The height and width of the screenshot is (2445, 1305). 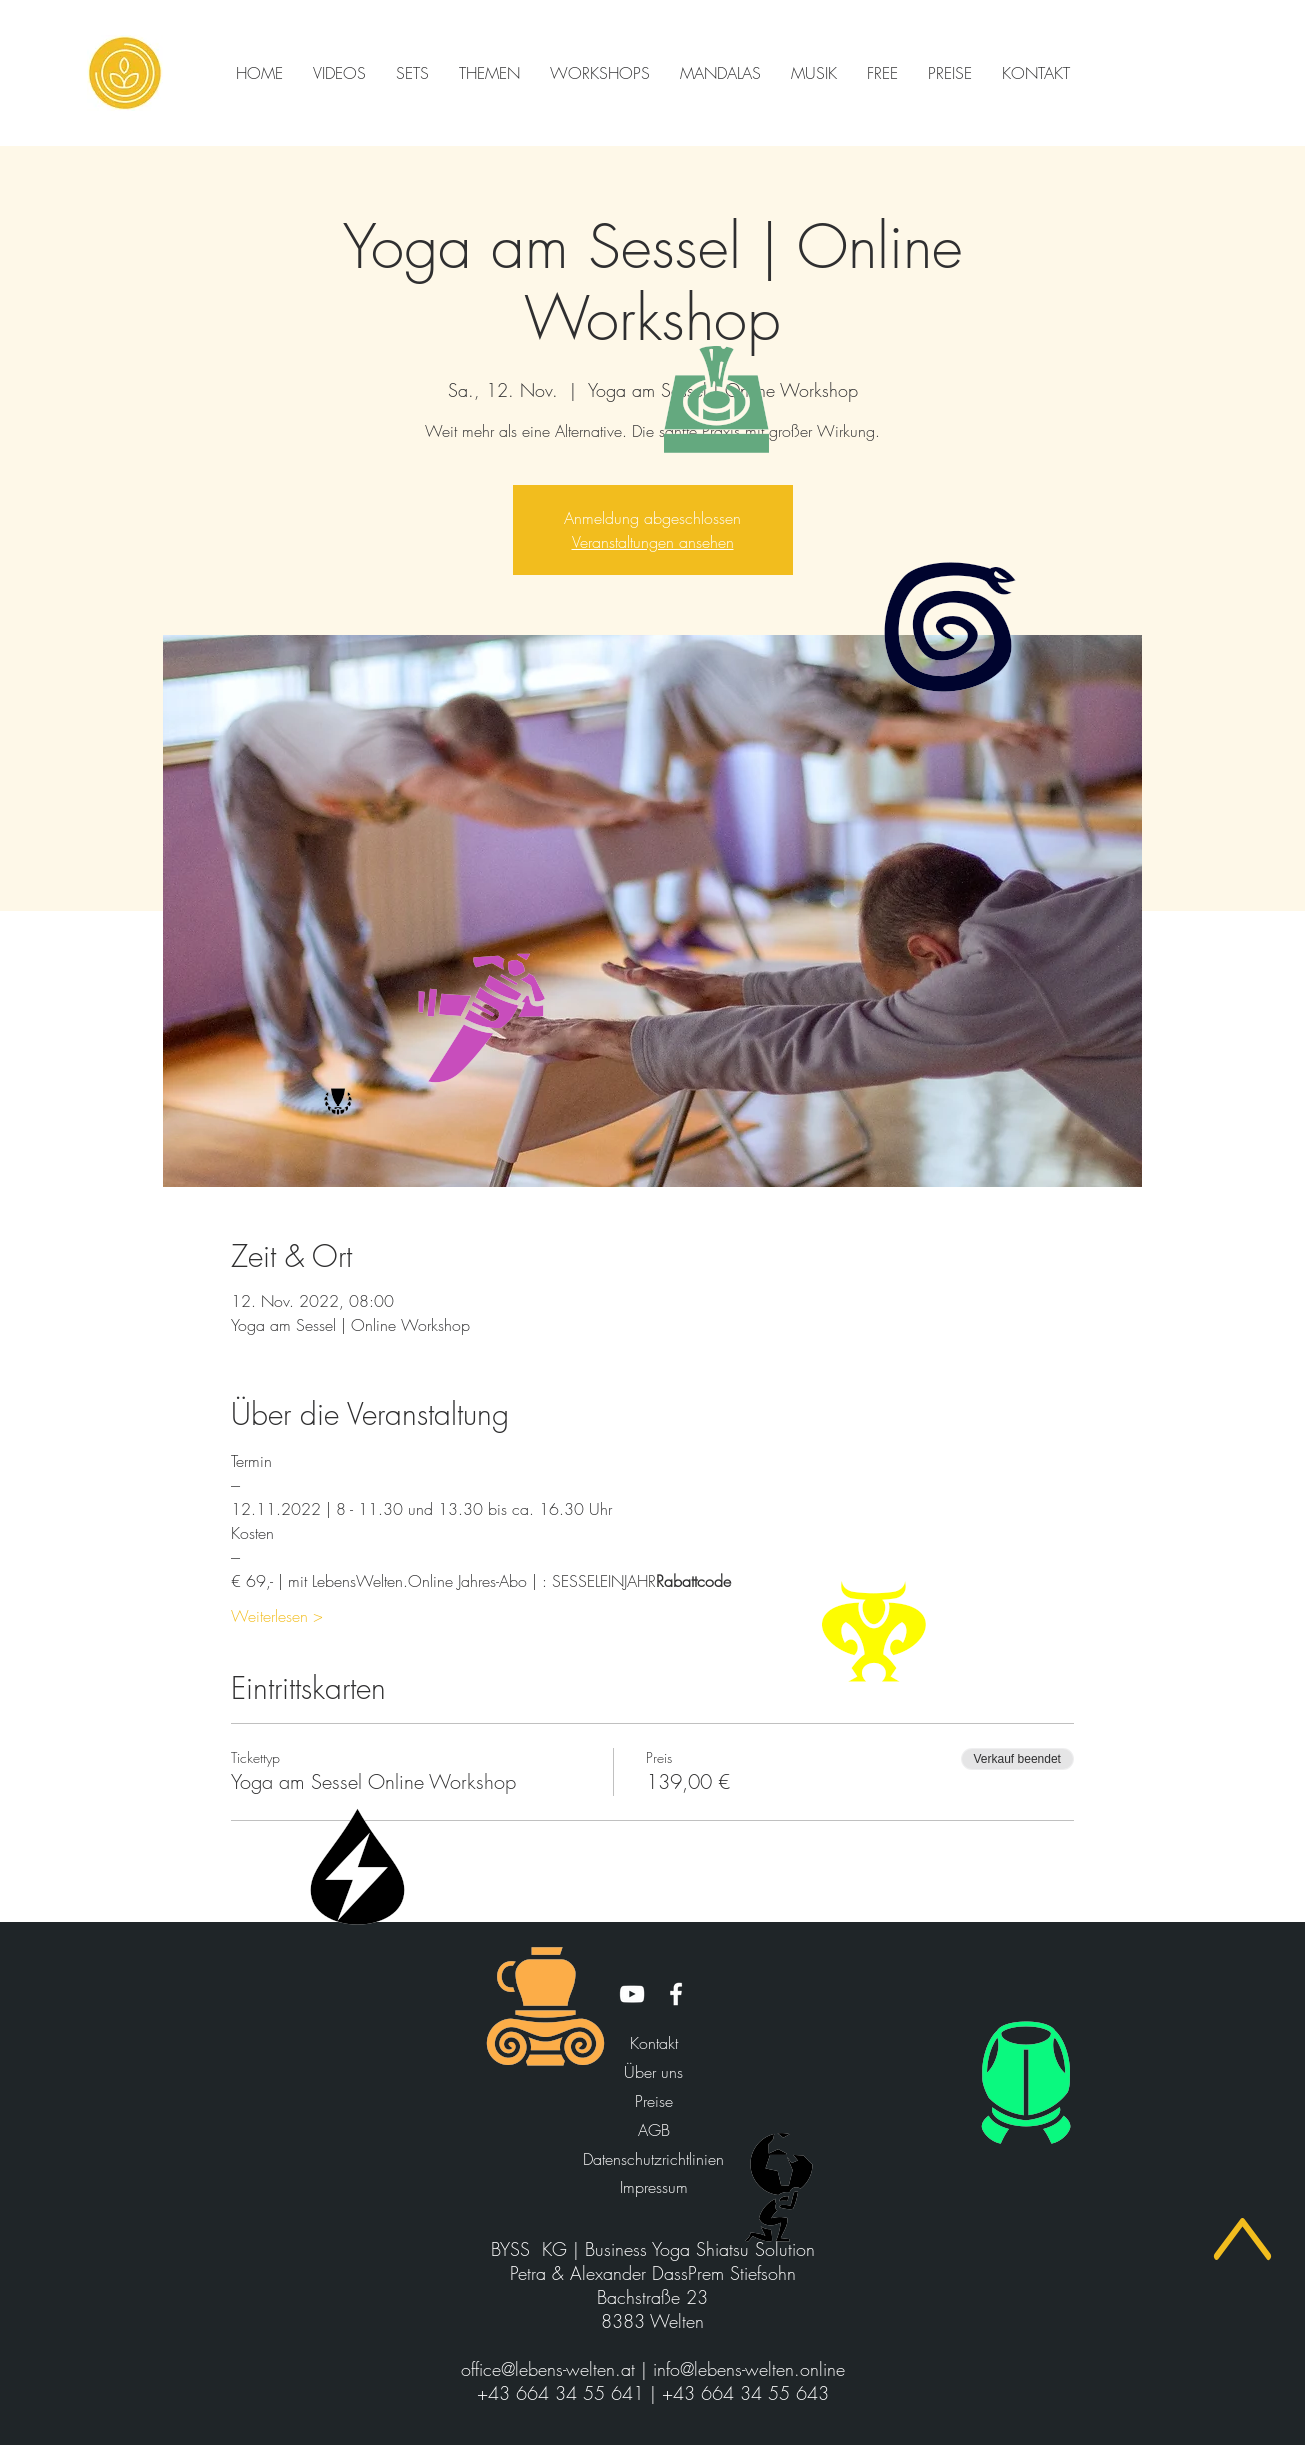 I want to click on equip or unsheathe a weapon, so click(x=481, y=1018).